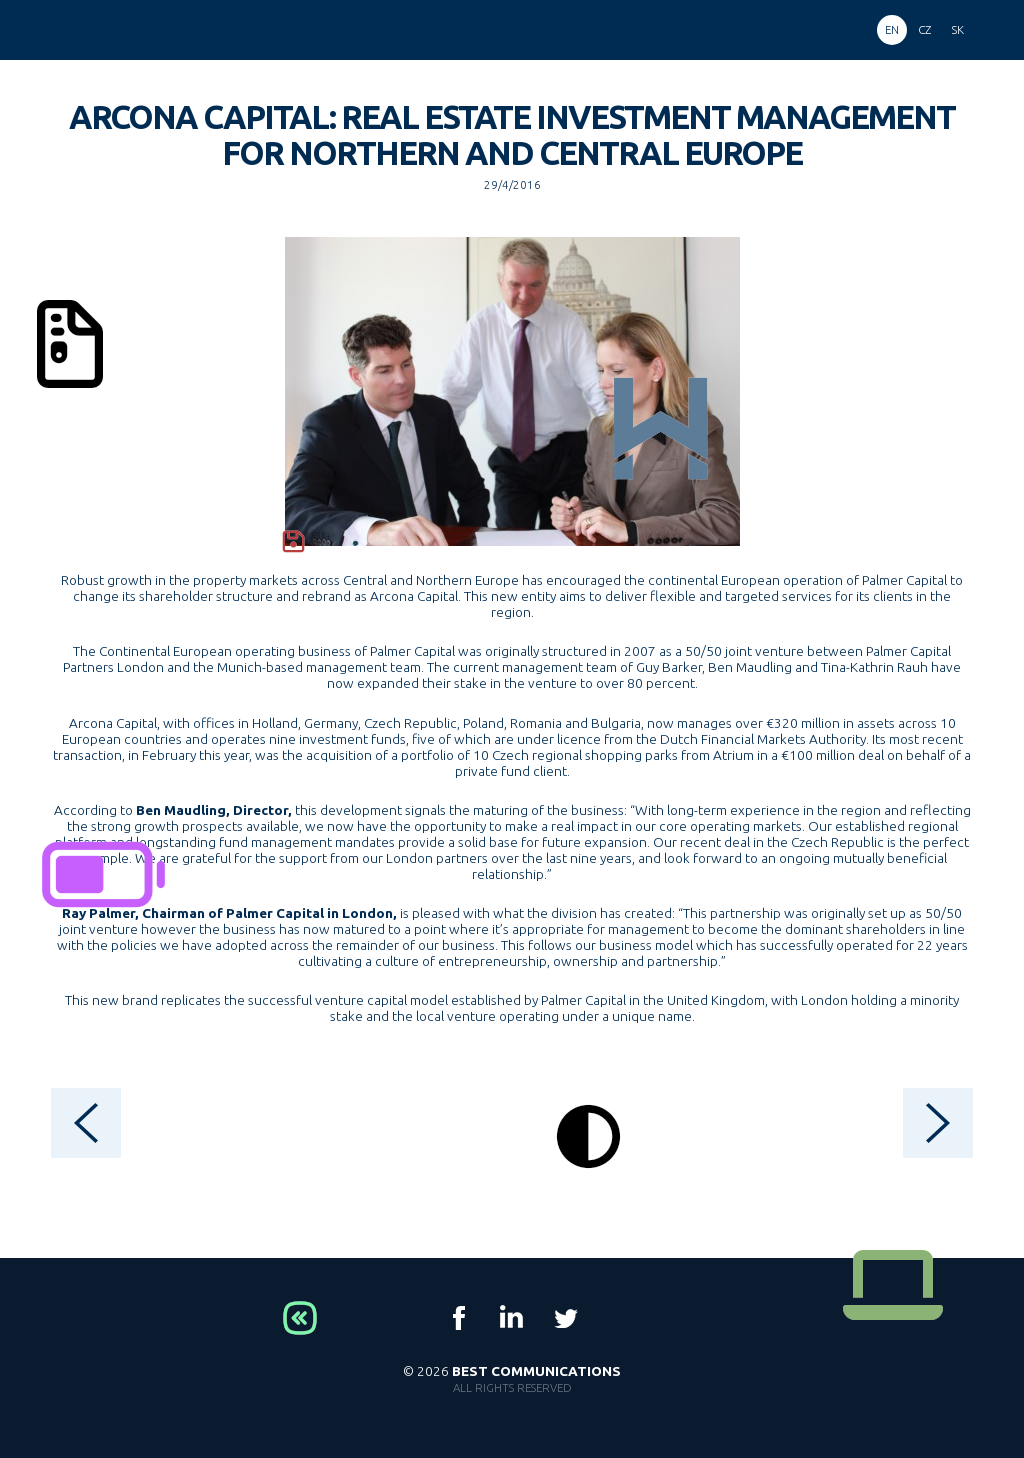 This screenshot has width=1024, height=1458. I want to click on wirsindhandwerk brand logo, so click(660, 428).